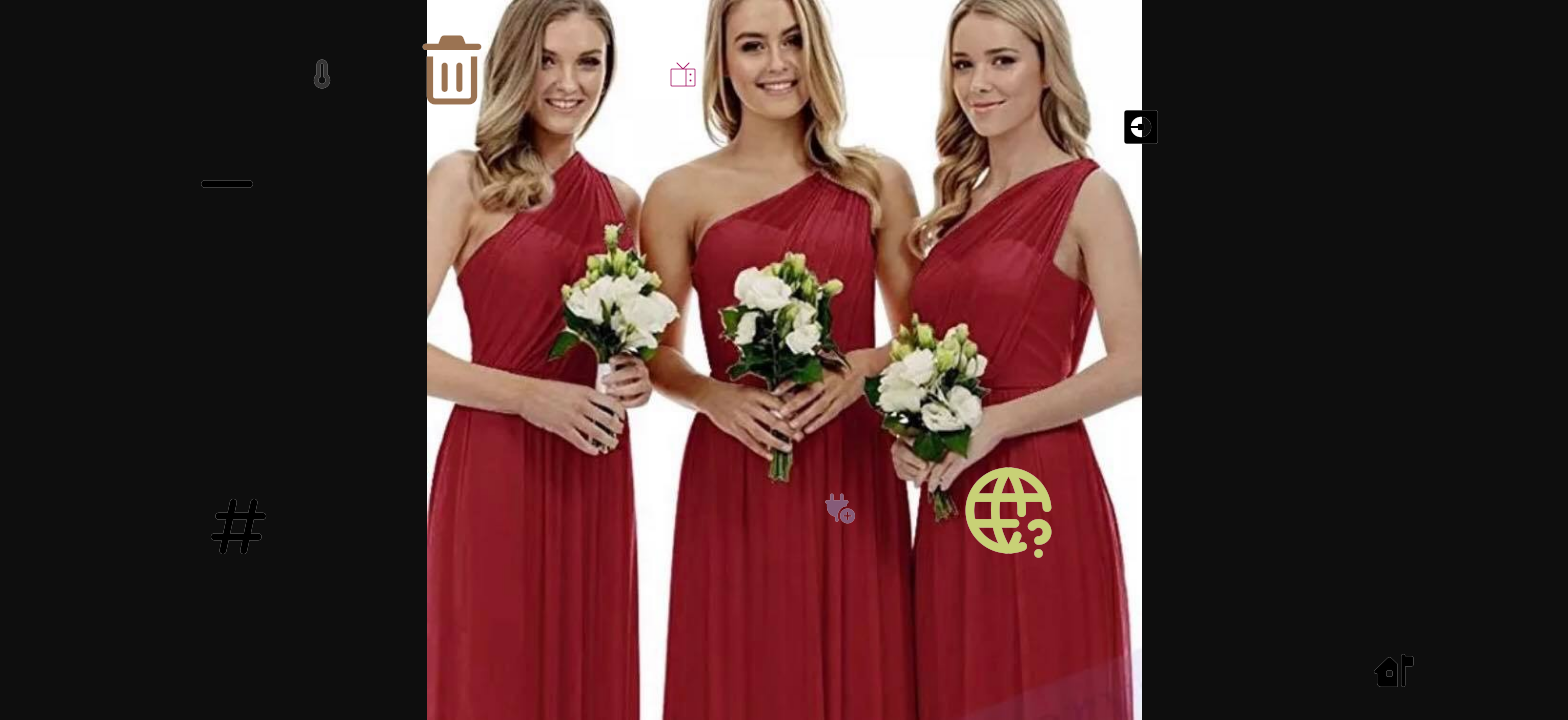 The width and height of the screenshot is (1568, 720). I want to click on access help or FAQ for international/global settings, so click(1008, 510).